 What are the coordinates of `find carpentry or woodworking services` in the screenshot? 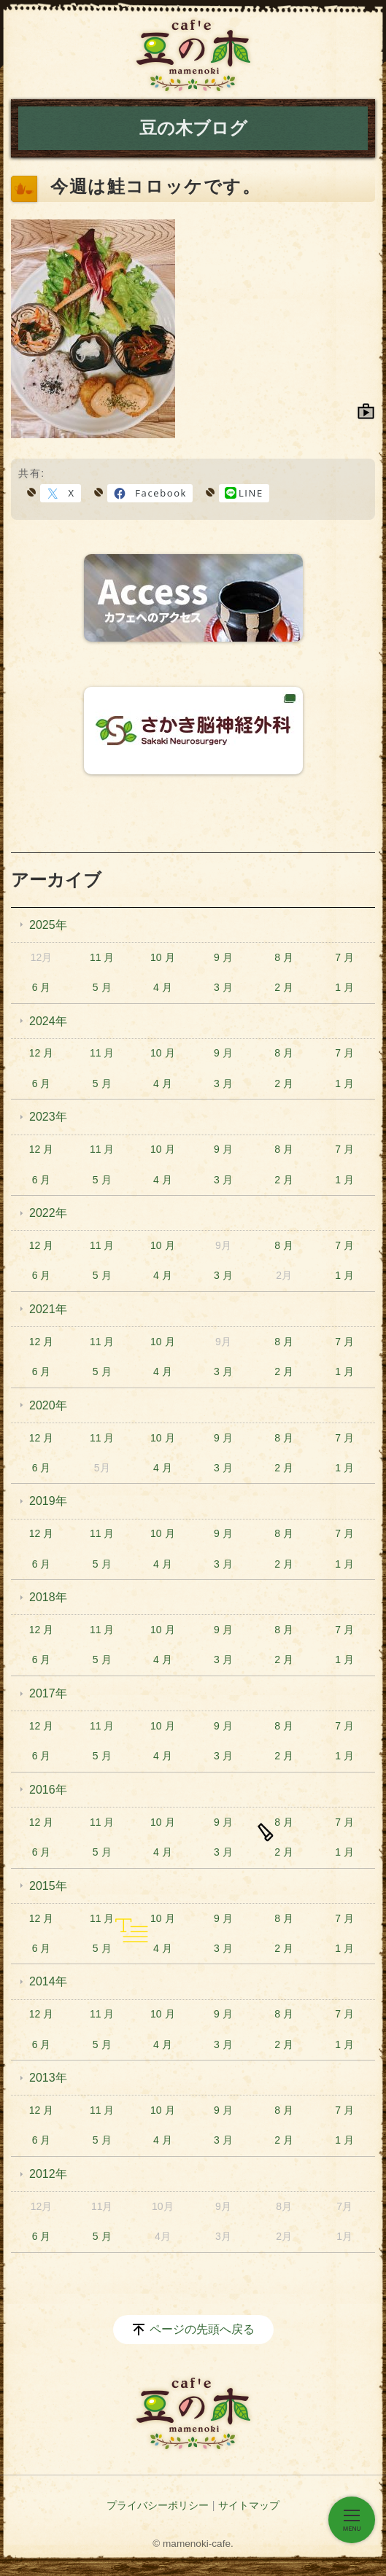 It's located at (266, 1832).